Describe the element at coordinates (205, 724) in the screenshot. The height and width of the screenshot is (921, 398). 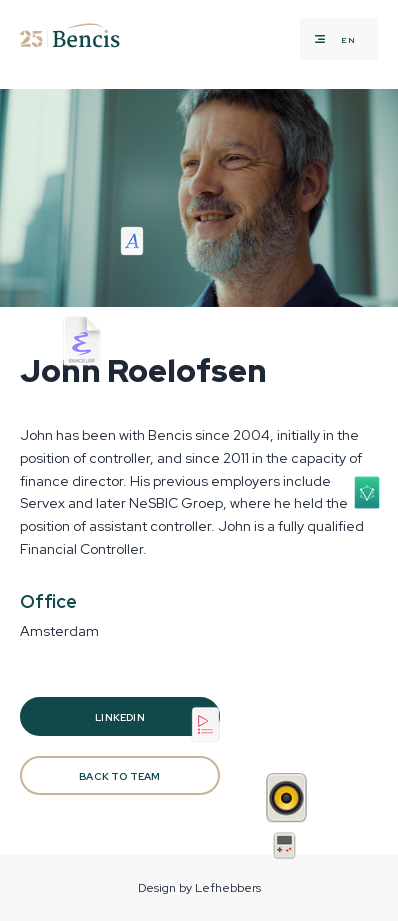
I see `open a playlist file` at that location.